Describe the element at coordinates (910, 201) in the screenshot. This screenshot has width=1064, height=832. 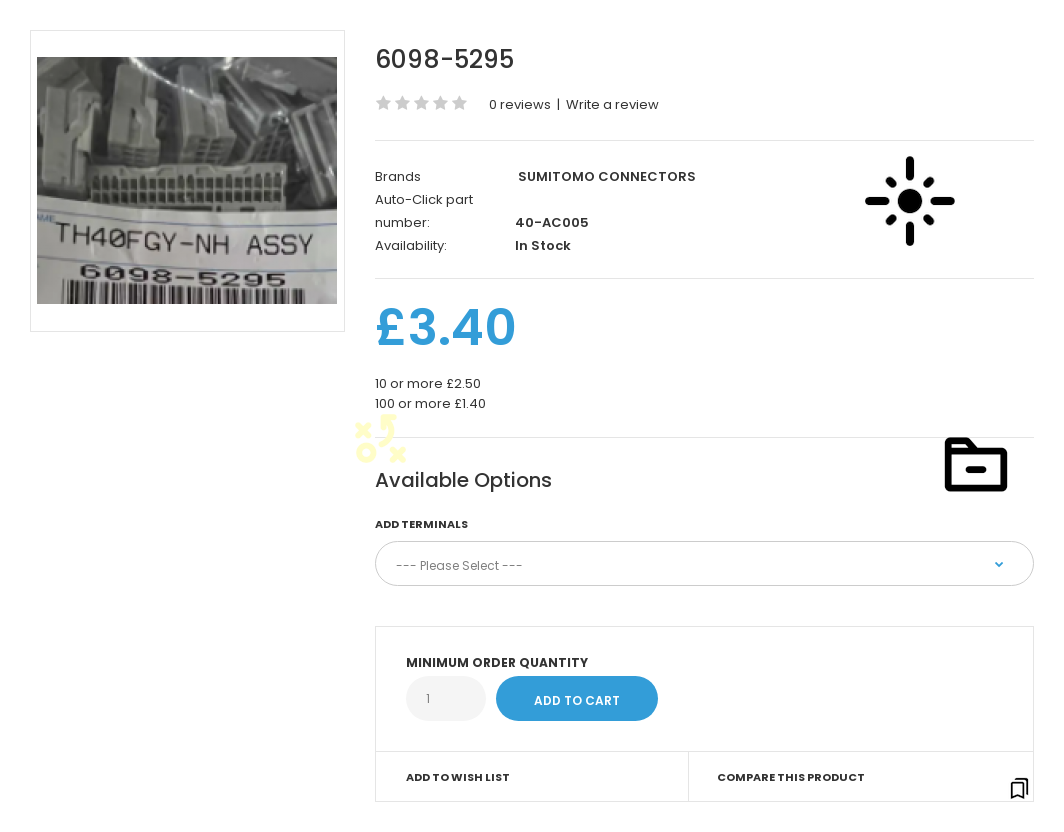
I see `adjust screen brightness` at that location.